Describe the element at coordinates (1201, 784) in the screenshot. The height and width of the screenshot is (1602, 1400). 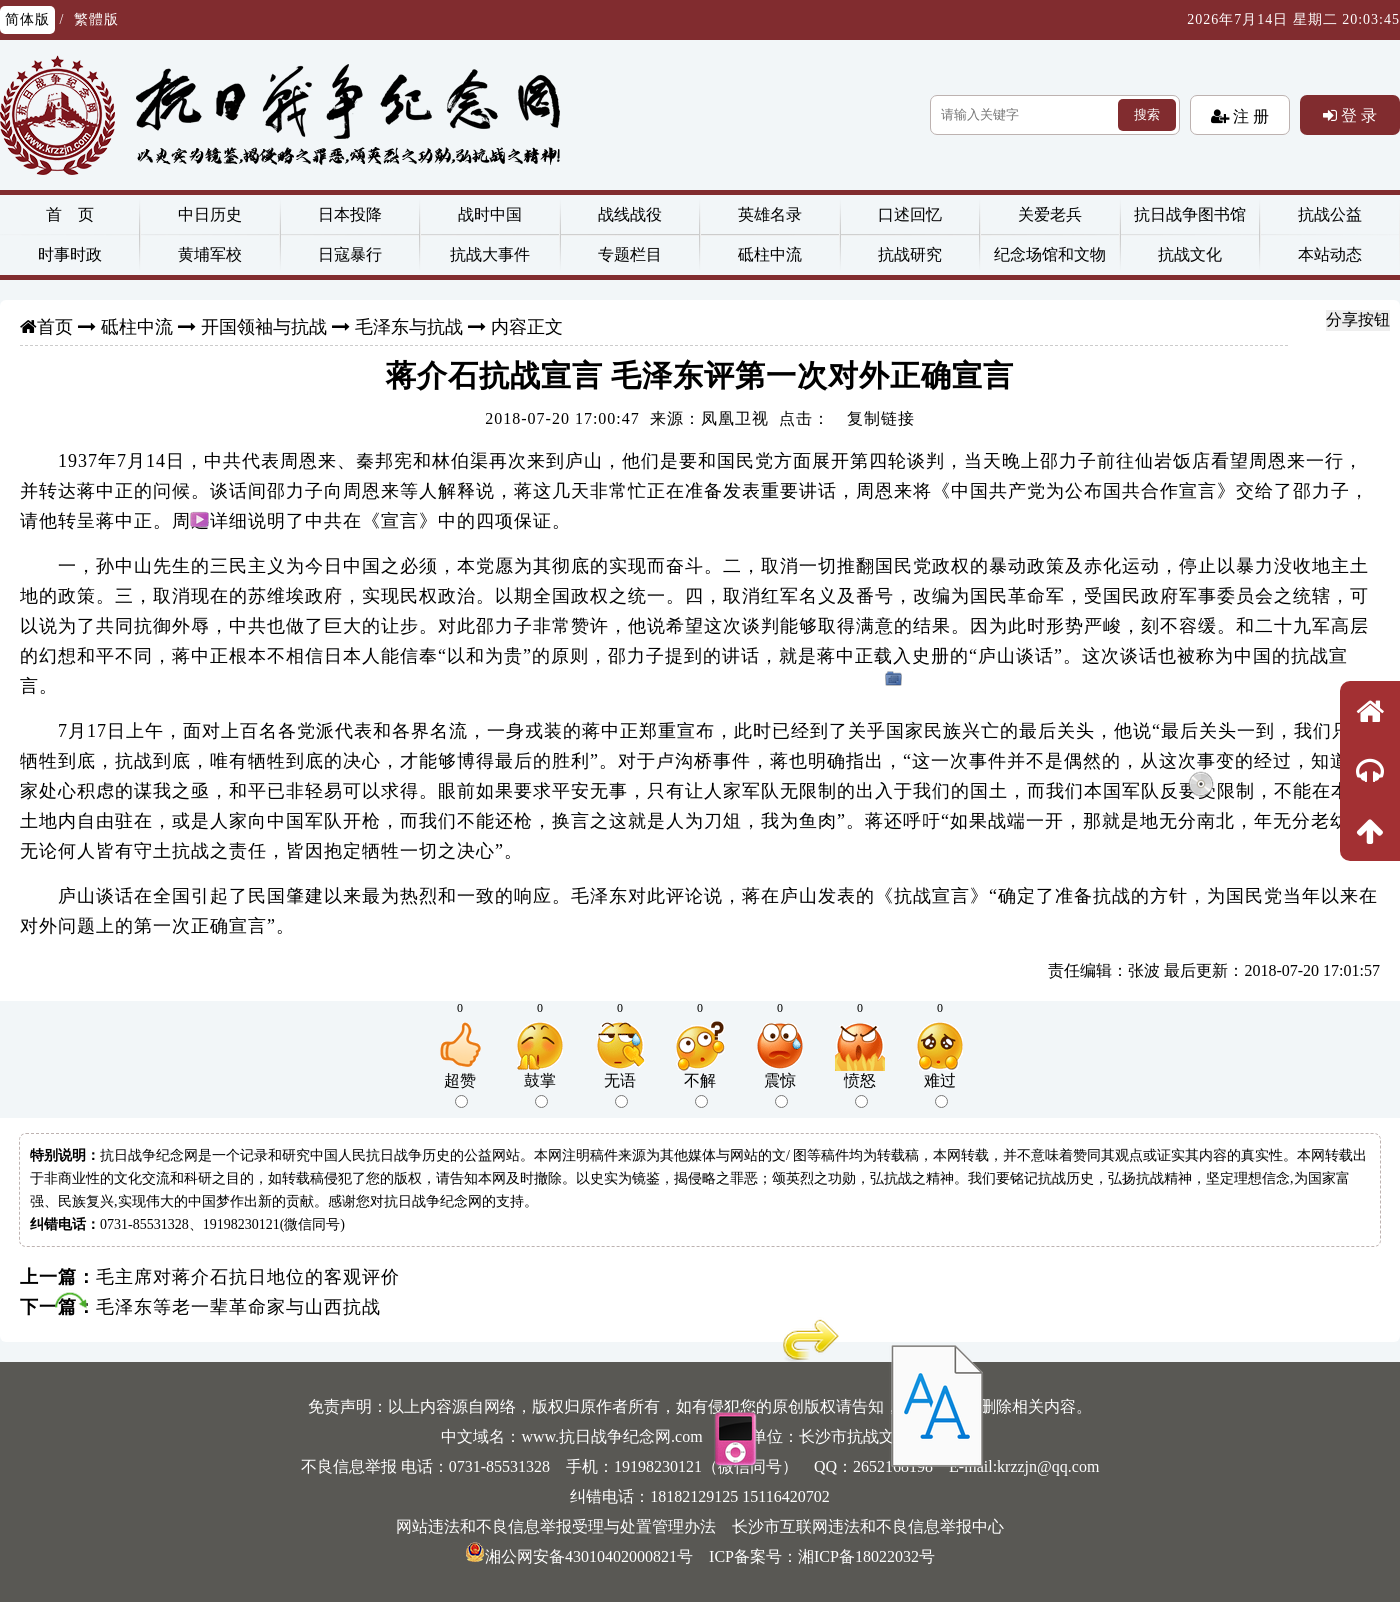
I see `unmount or eject a CD/DVD disc` at that location.